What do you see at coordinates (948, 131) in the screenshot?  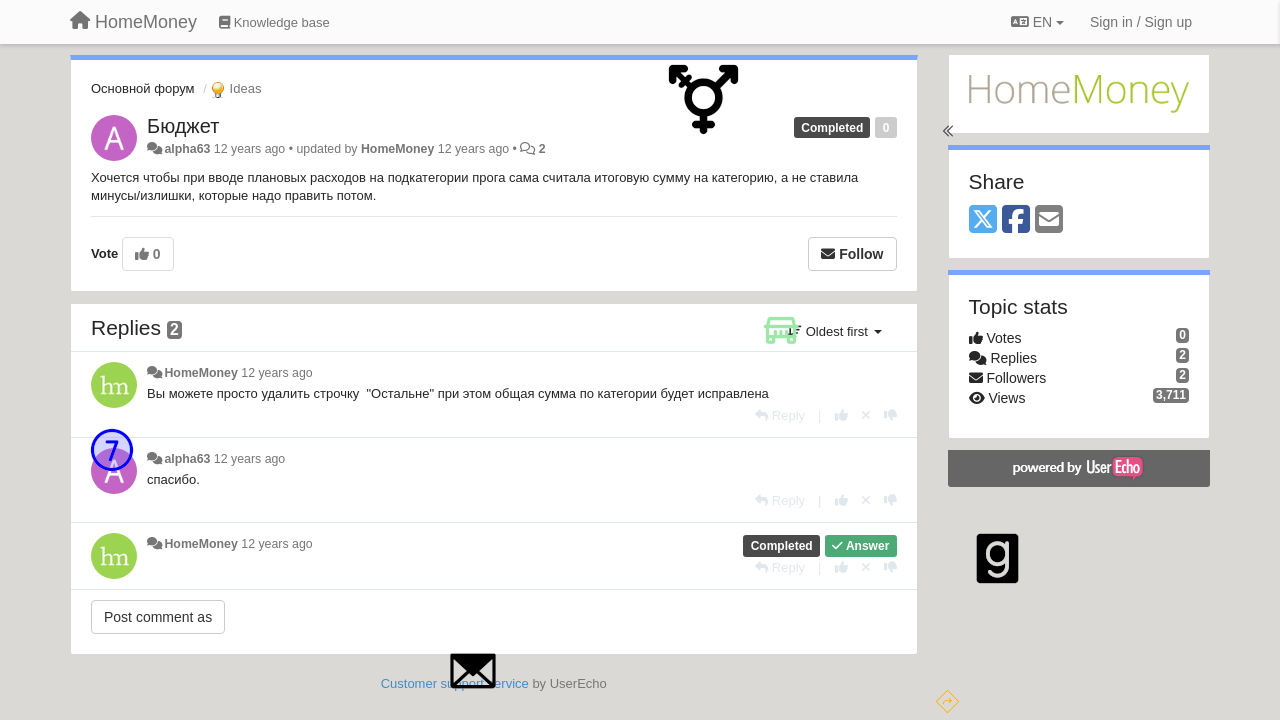 I see `go back to the beginning` at bounding box center [948, 131].